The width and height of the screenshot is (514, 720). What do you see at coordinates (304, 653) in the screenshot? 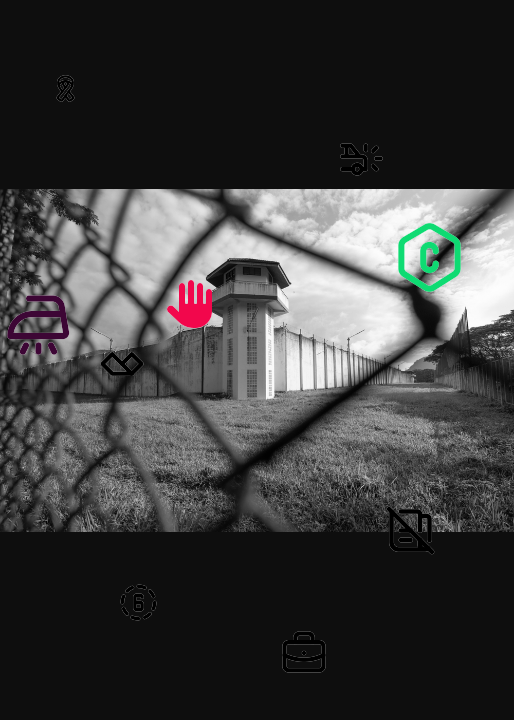
I see `access work or business-related content` at bounding box center [304, 653].